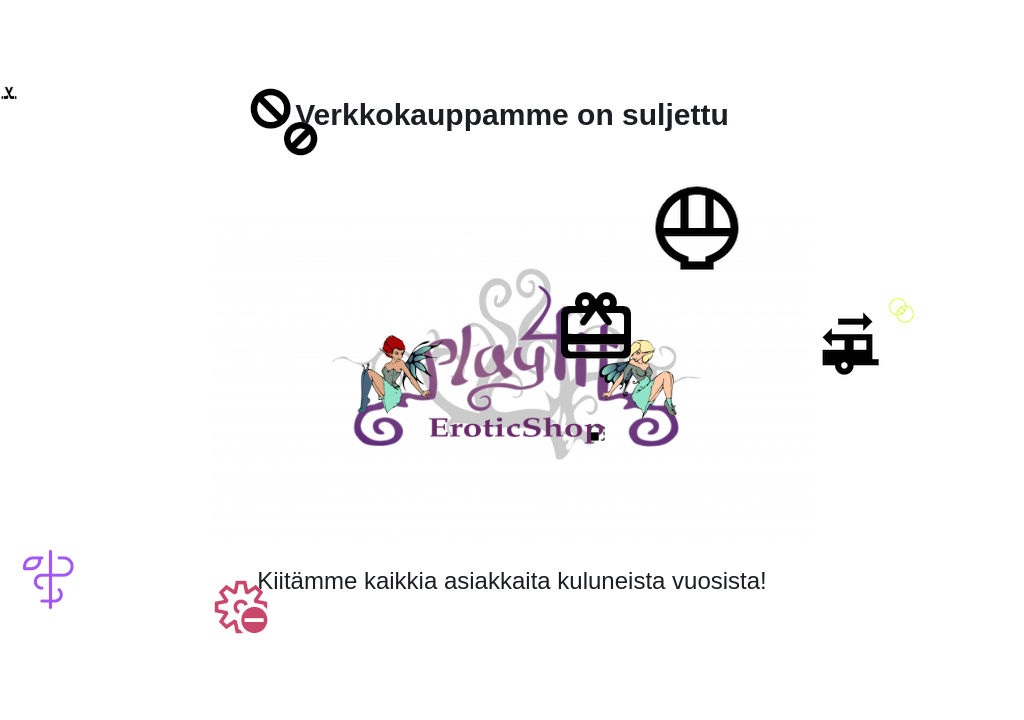 The height and width of the screenshot is (720, 1024). What do you see at coordinates (901, 310) in the screenshot?
I see `apply intersect operation to selected shapes` at bounding box center [901, 310].